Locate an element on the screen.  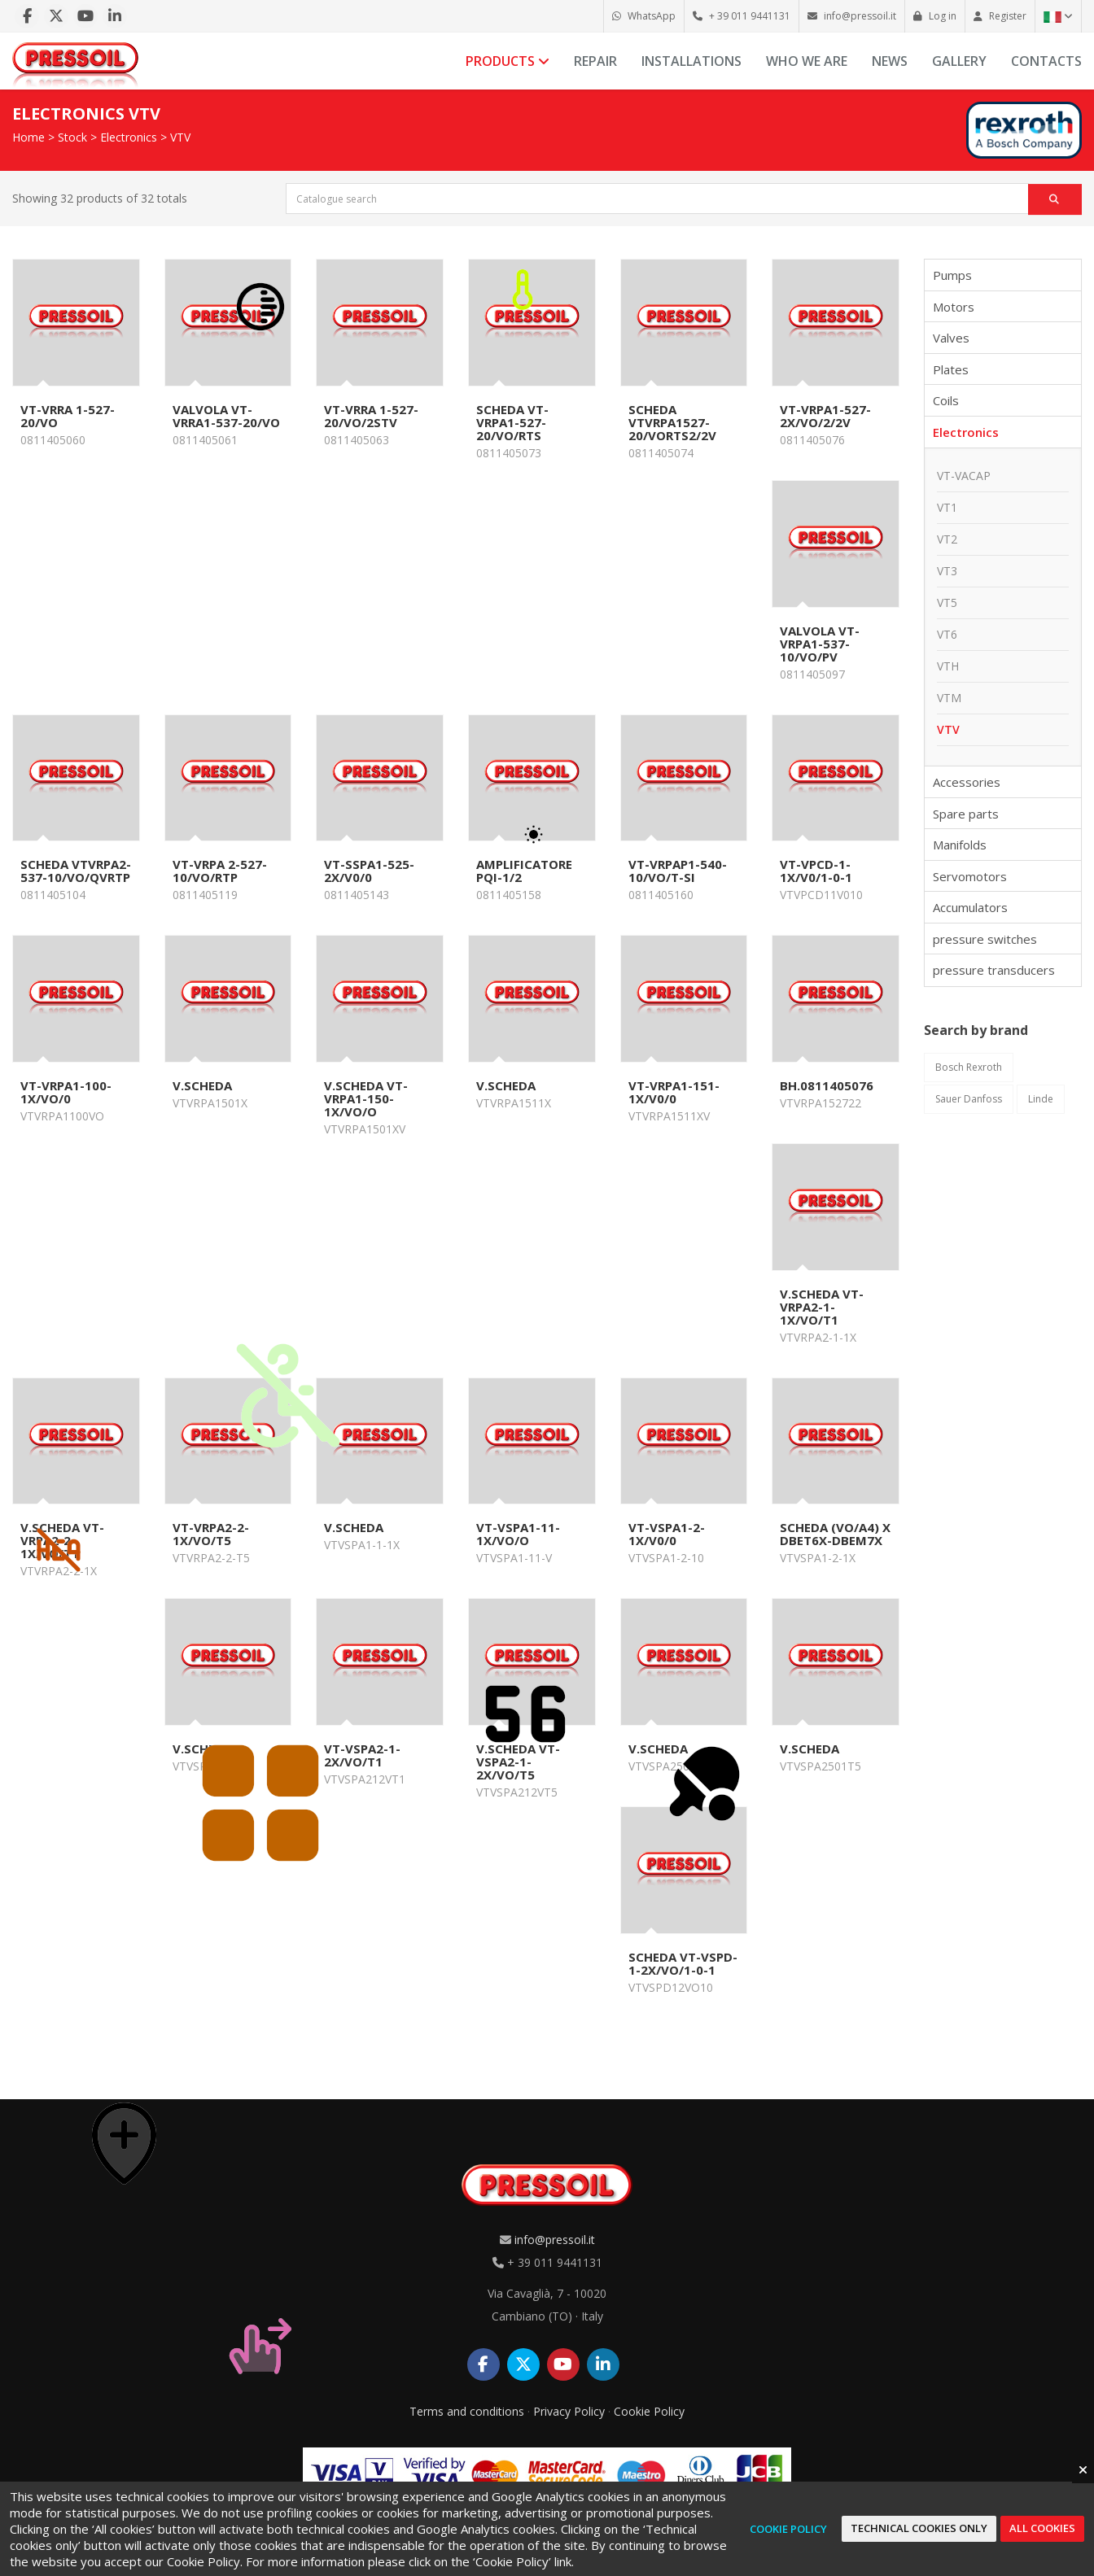
decrease screen brightness is located at coordinates (533, 834).